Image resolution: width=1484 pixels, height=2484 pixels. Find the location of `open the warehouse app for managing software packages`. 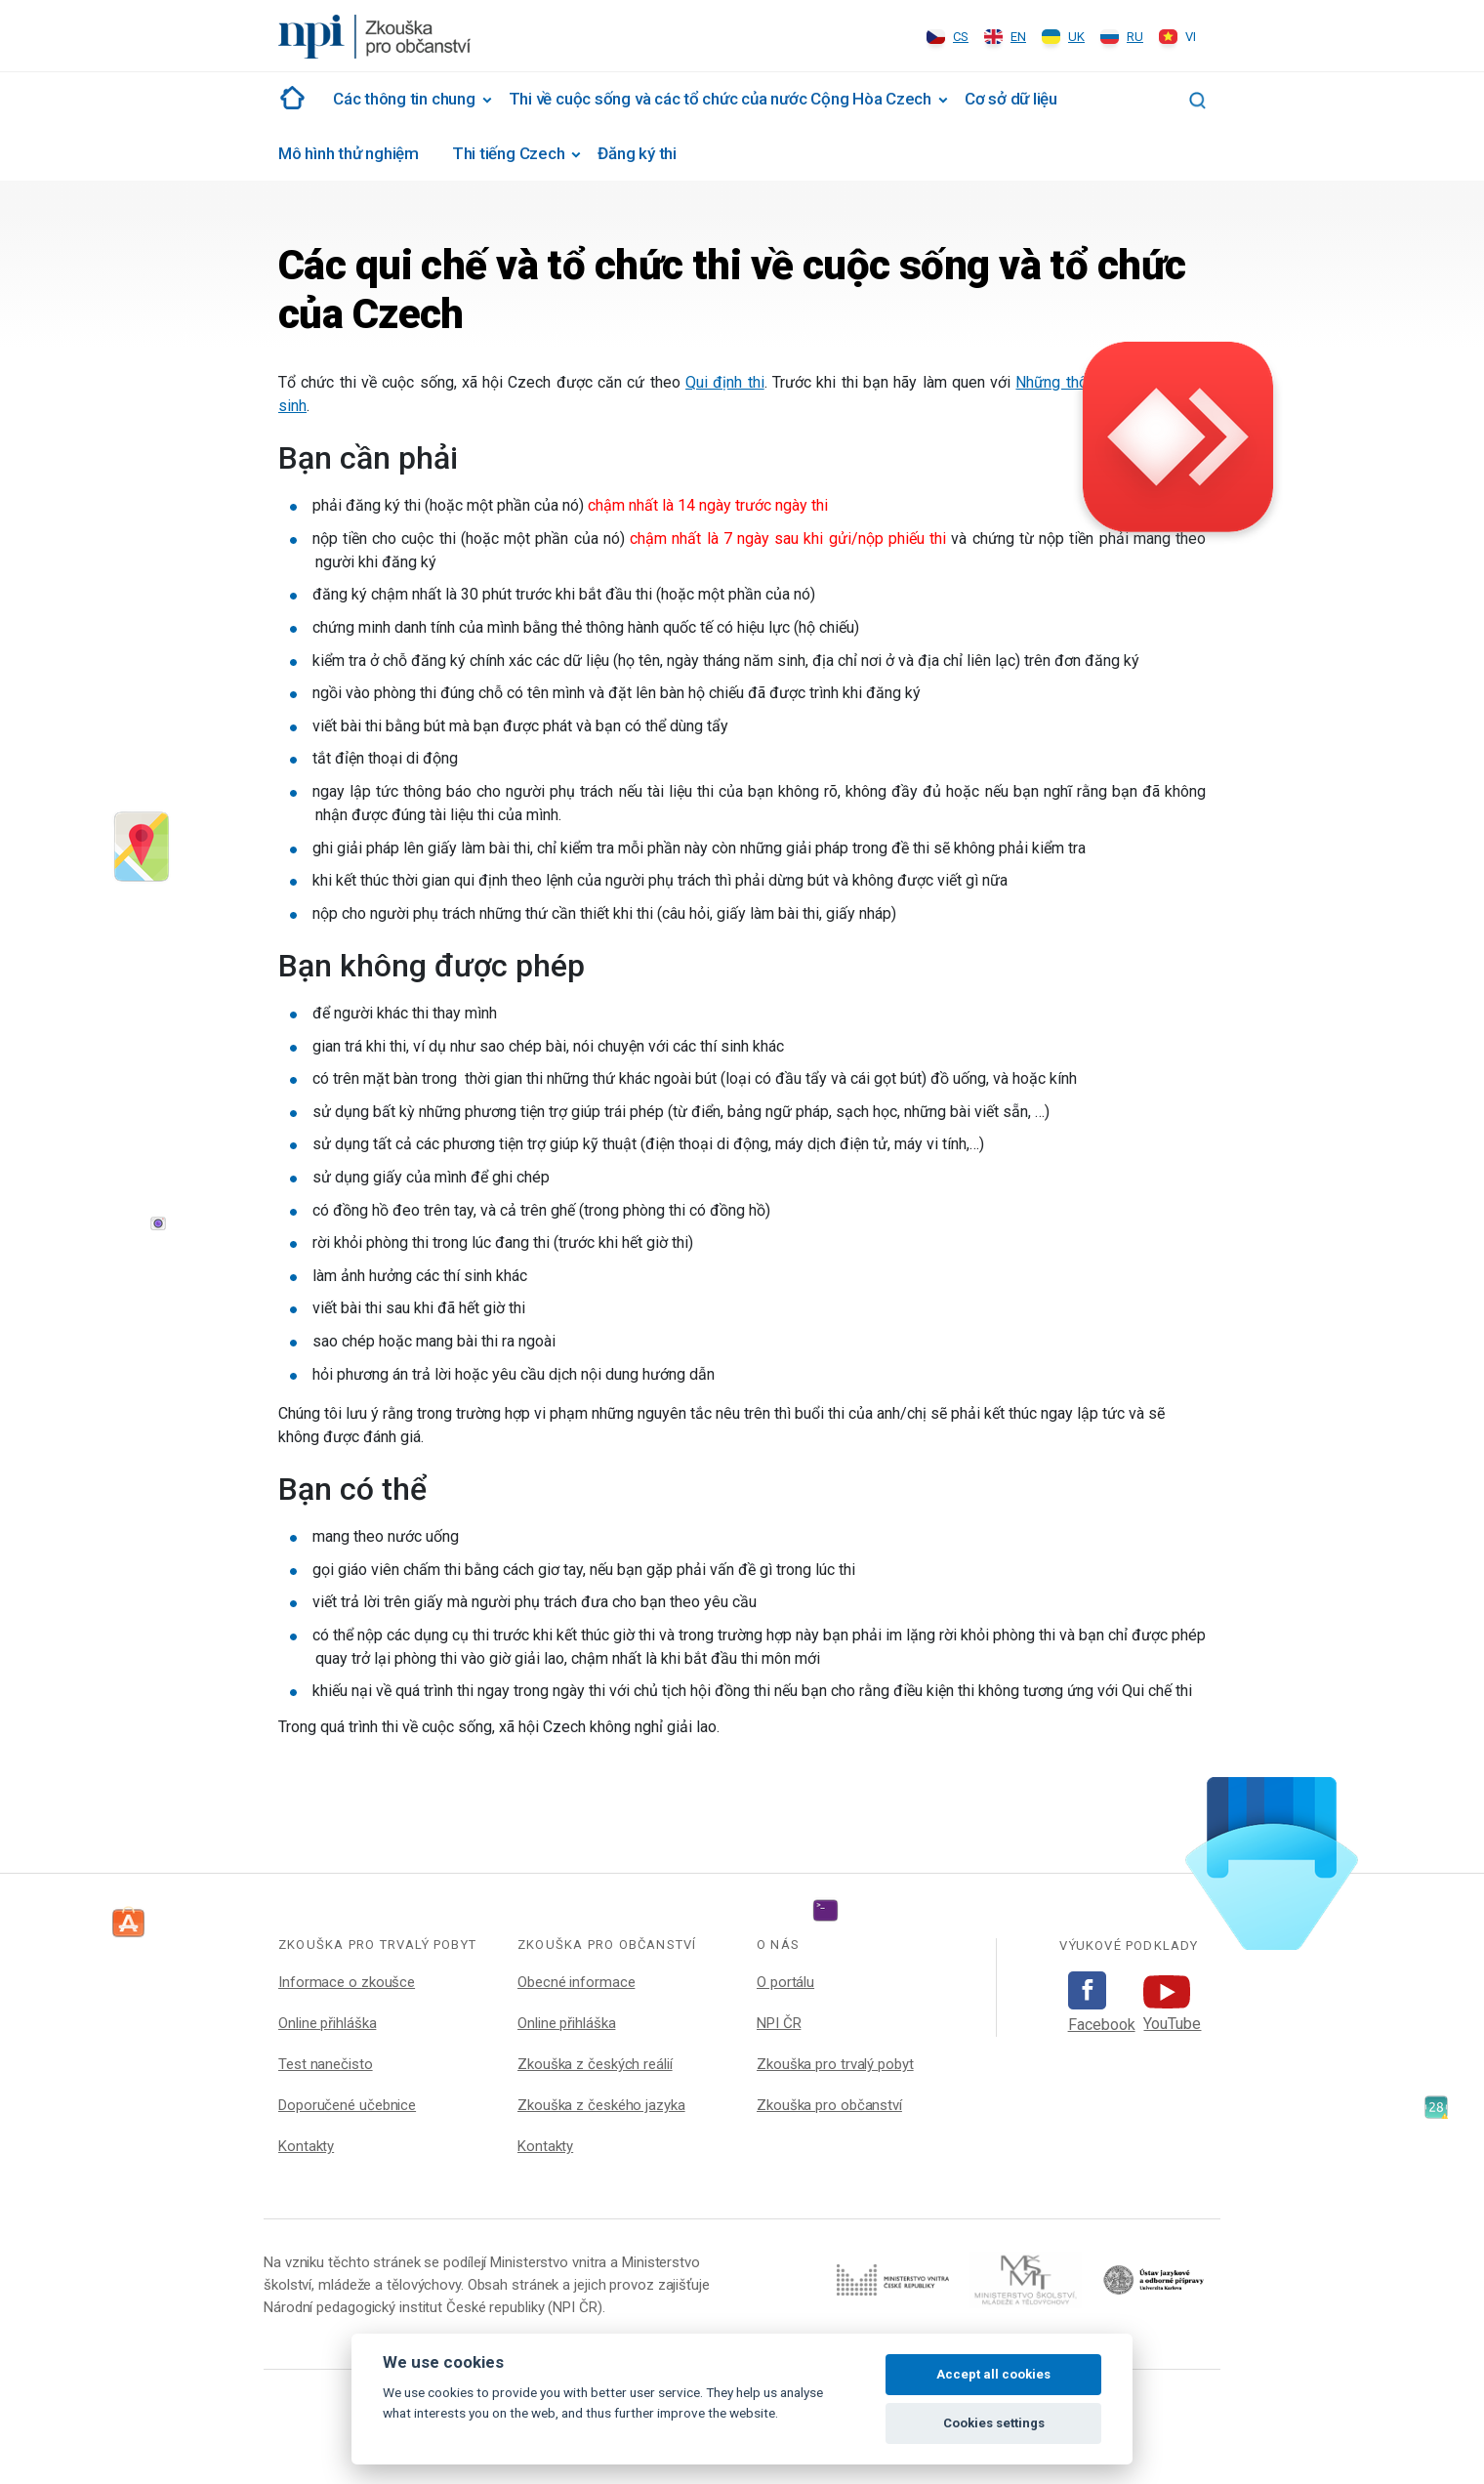

open the warehouse app for managing software packages is located at coordinates (1271, 1863).